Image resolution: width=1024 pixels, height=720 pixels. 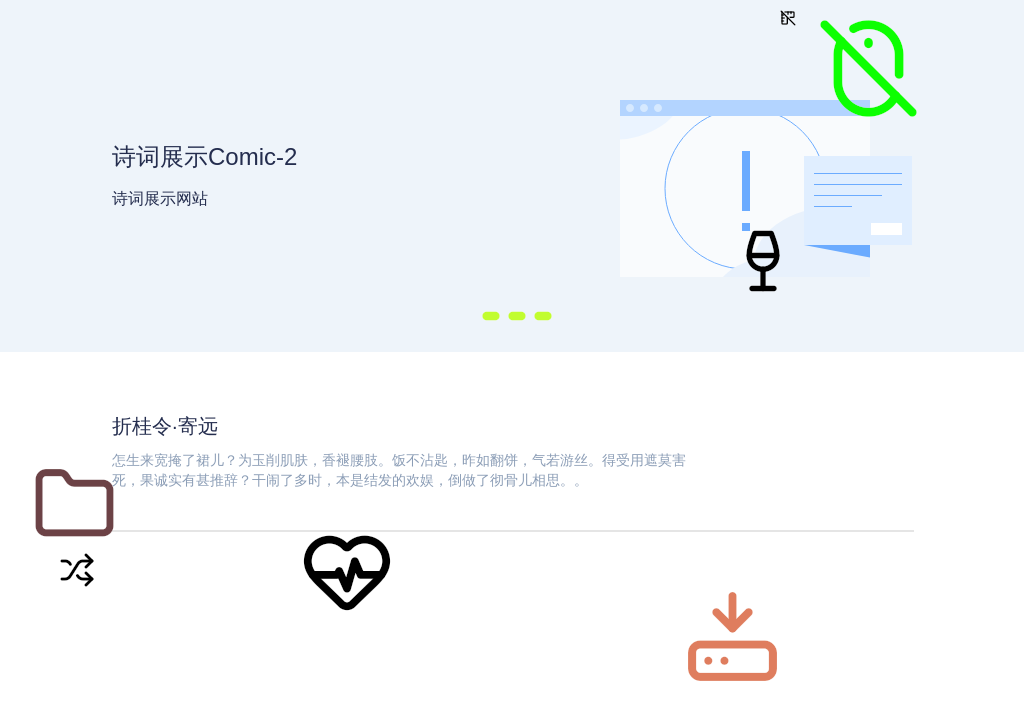 What do you see at coordinates (77, 570) in the screenshot?
I see `shuffle playlist or queue order` at bounding box center [77, 570].